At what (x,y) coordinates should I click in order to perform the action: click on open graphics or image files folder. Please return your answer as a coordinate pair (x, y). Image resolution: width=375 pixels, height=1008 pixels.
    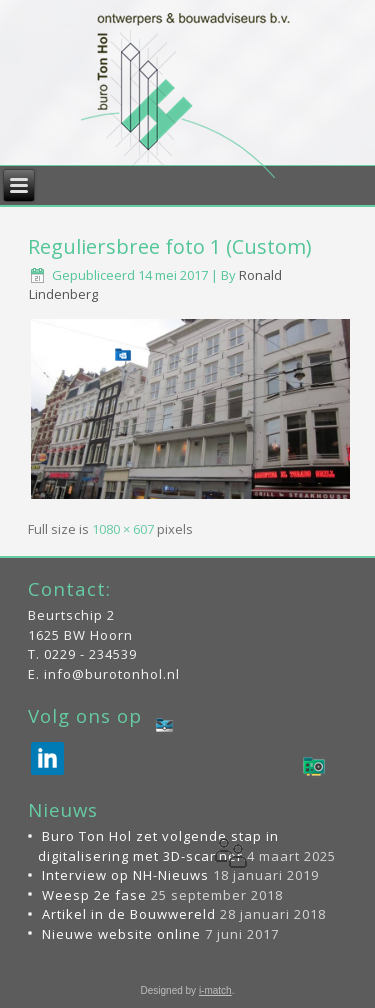
    Looking at the image, I should click on (314, 766).